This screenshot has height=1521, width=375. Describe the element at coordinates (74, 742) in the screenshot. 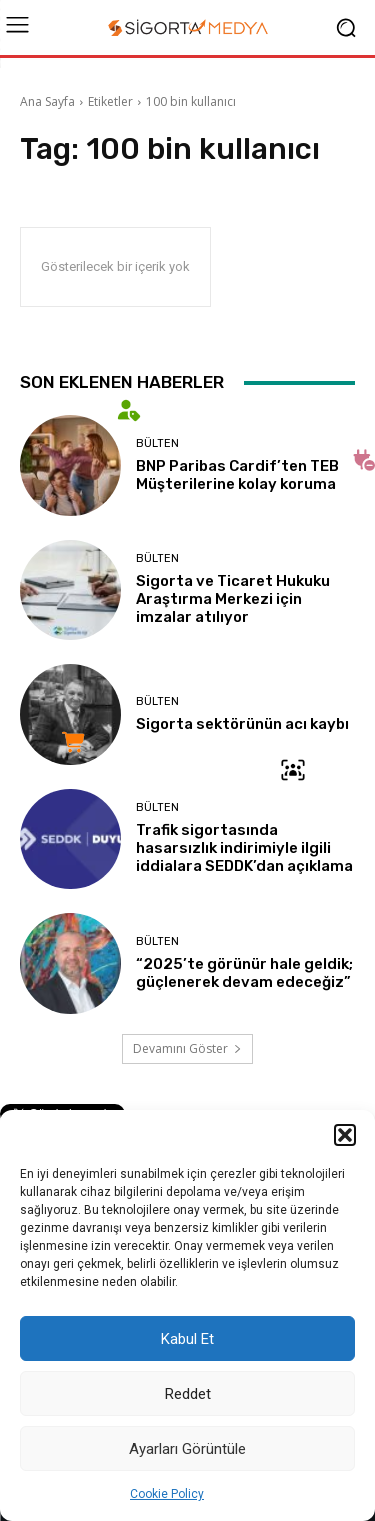

I see `view your shopping cart` at that location.